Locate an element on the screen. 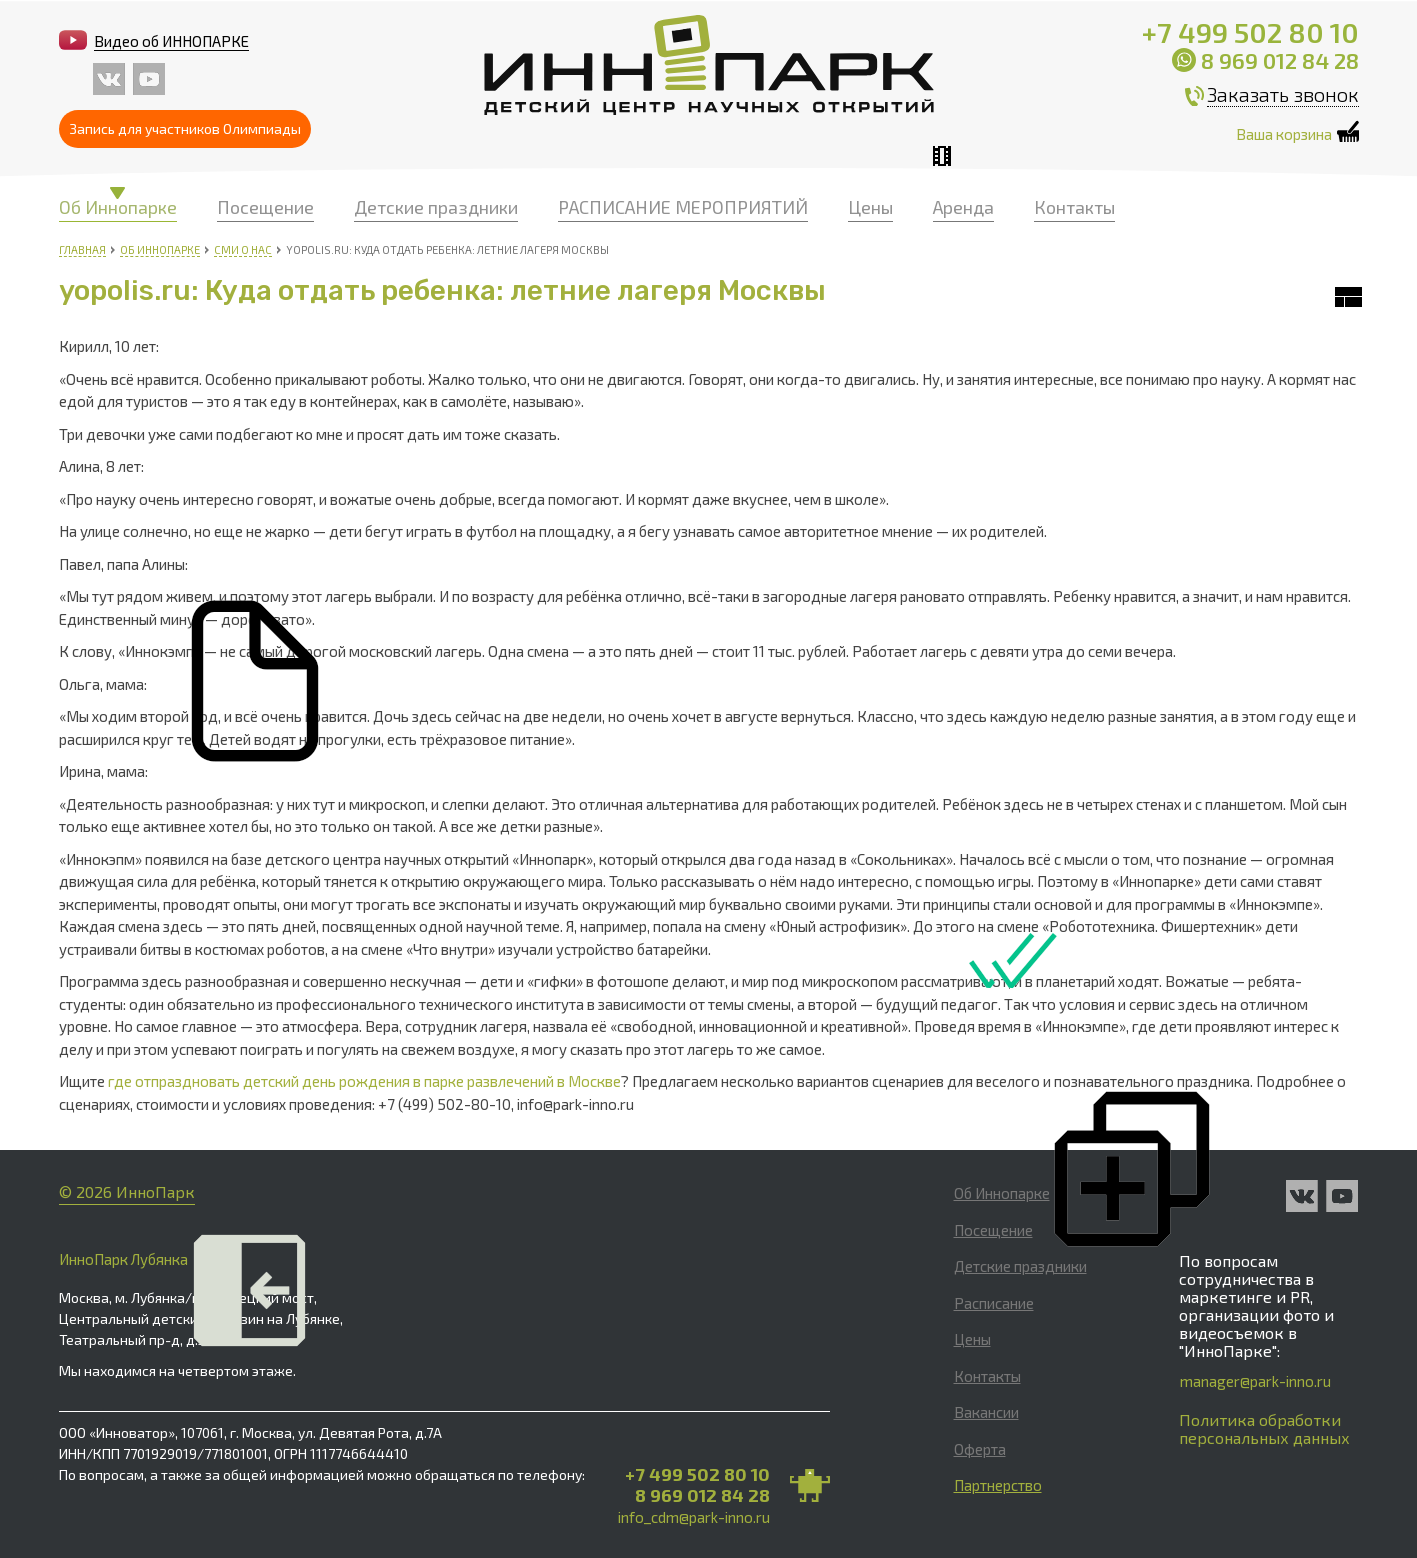  mark all items as complete is located at coordinates (1014, 961).